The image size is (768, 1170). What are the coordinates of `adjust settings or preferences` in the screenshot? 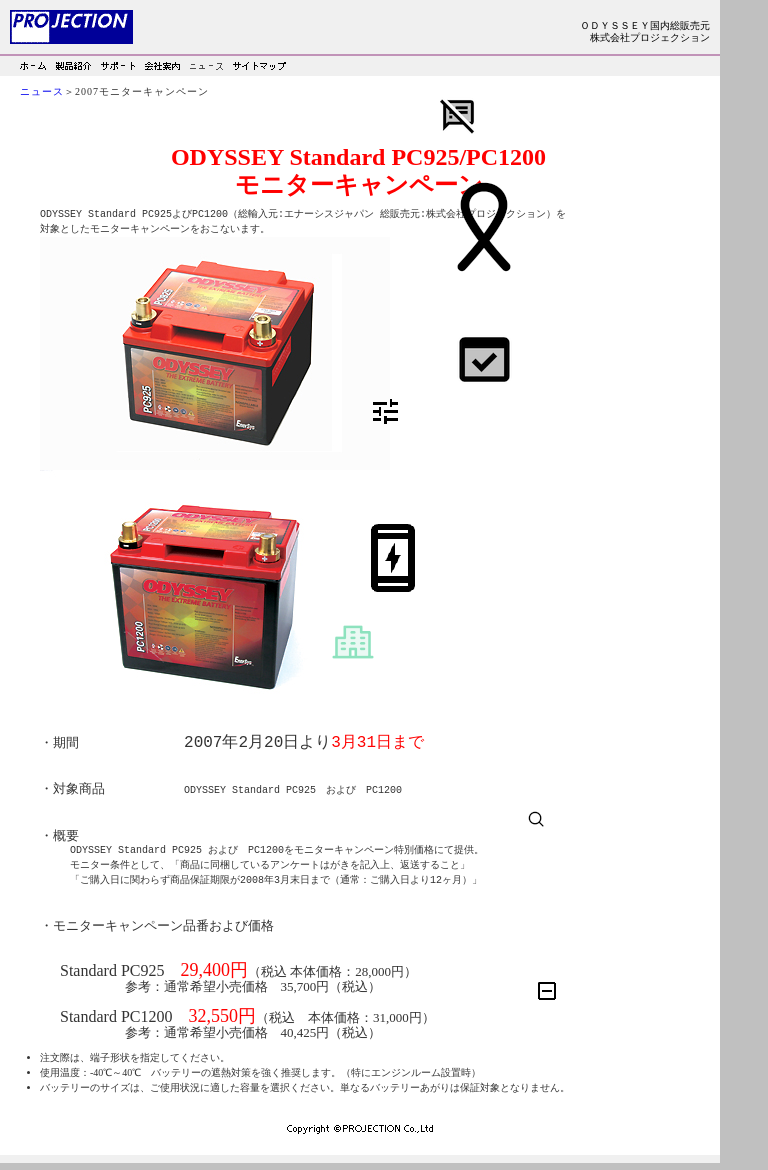 It's located at (385, 411).